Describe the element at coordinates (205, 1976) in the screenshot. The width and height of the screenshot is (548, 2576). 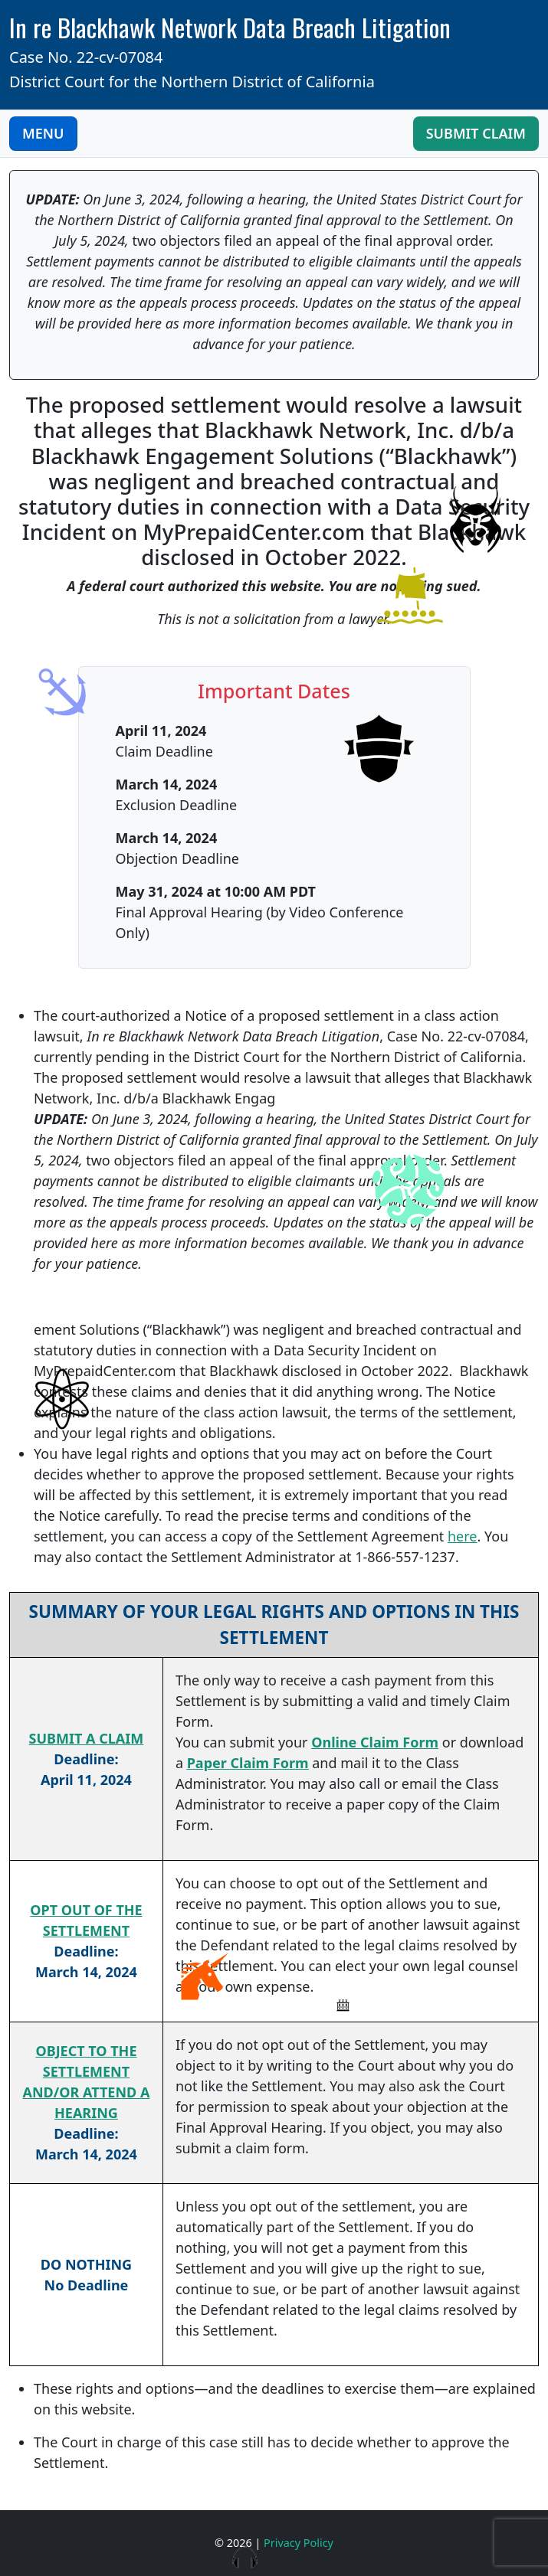
I see `access fantasy or mythical creature content` at that location.